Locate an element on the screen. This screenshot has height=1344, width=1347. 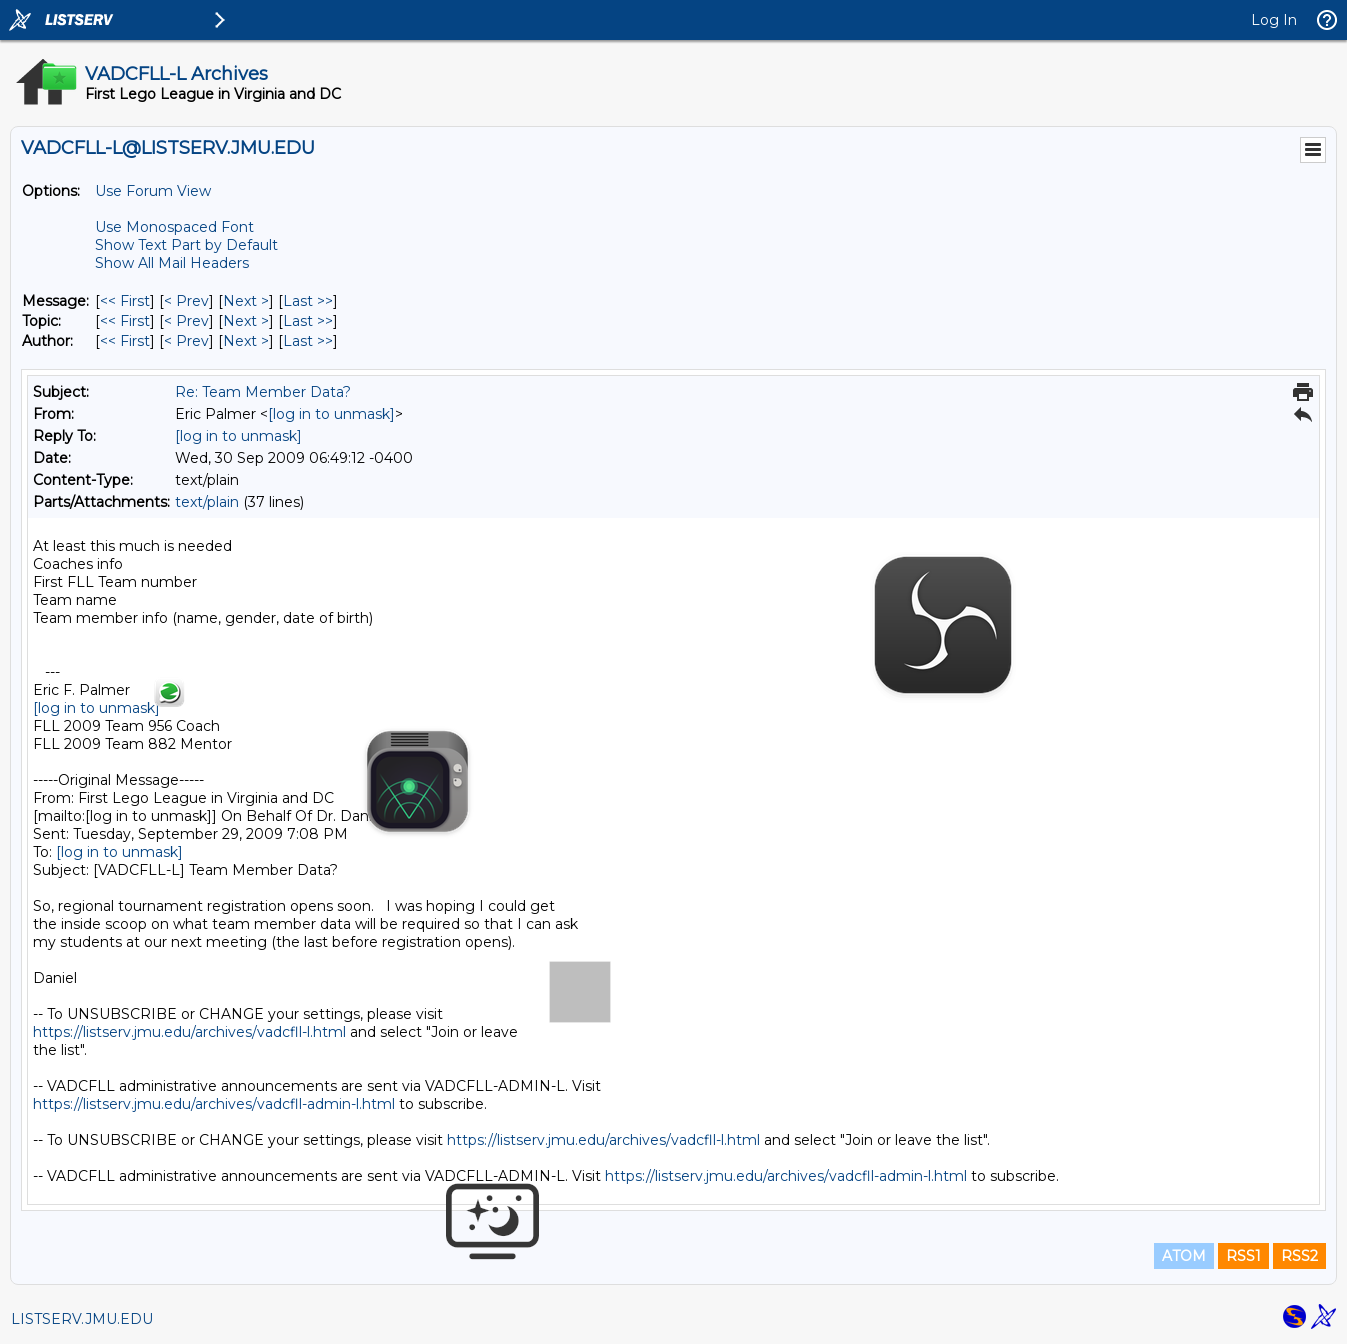
access screensaver settings is located at coordinates (492, 1218).